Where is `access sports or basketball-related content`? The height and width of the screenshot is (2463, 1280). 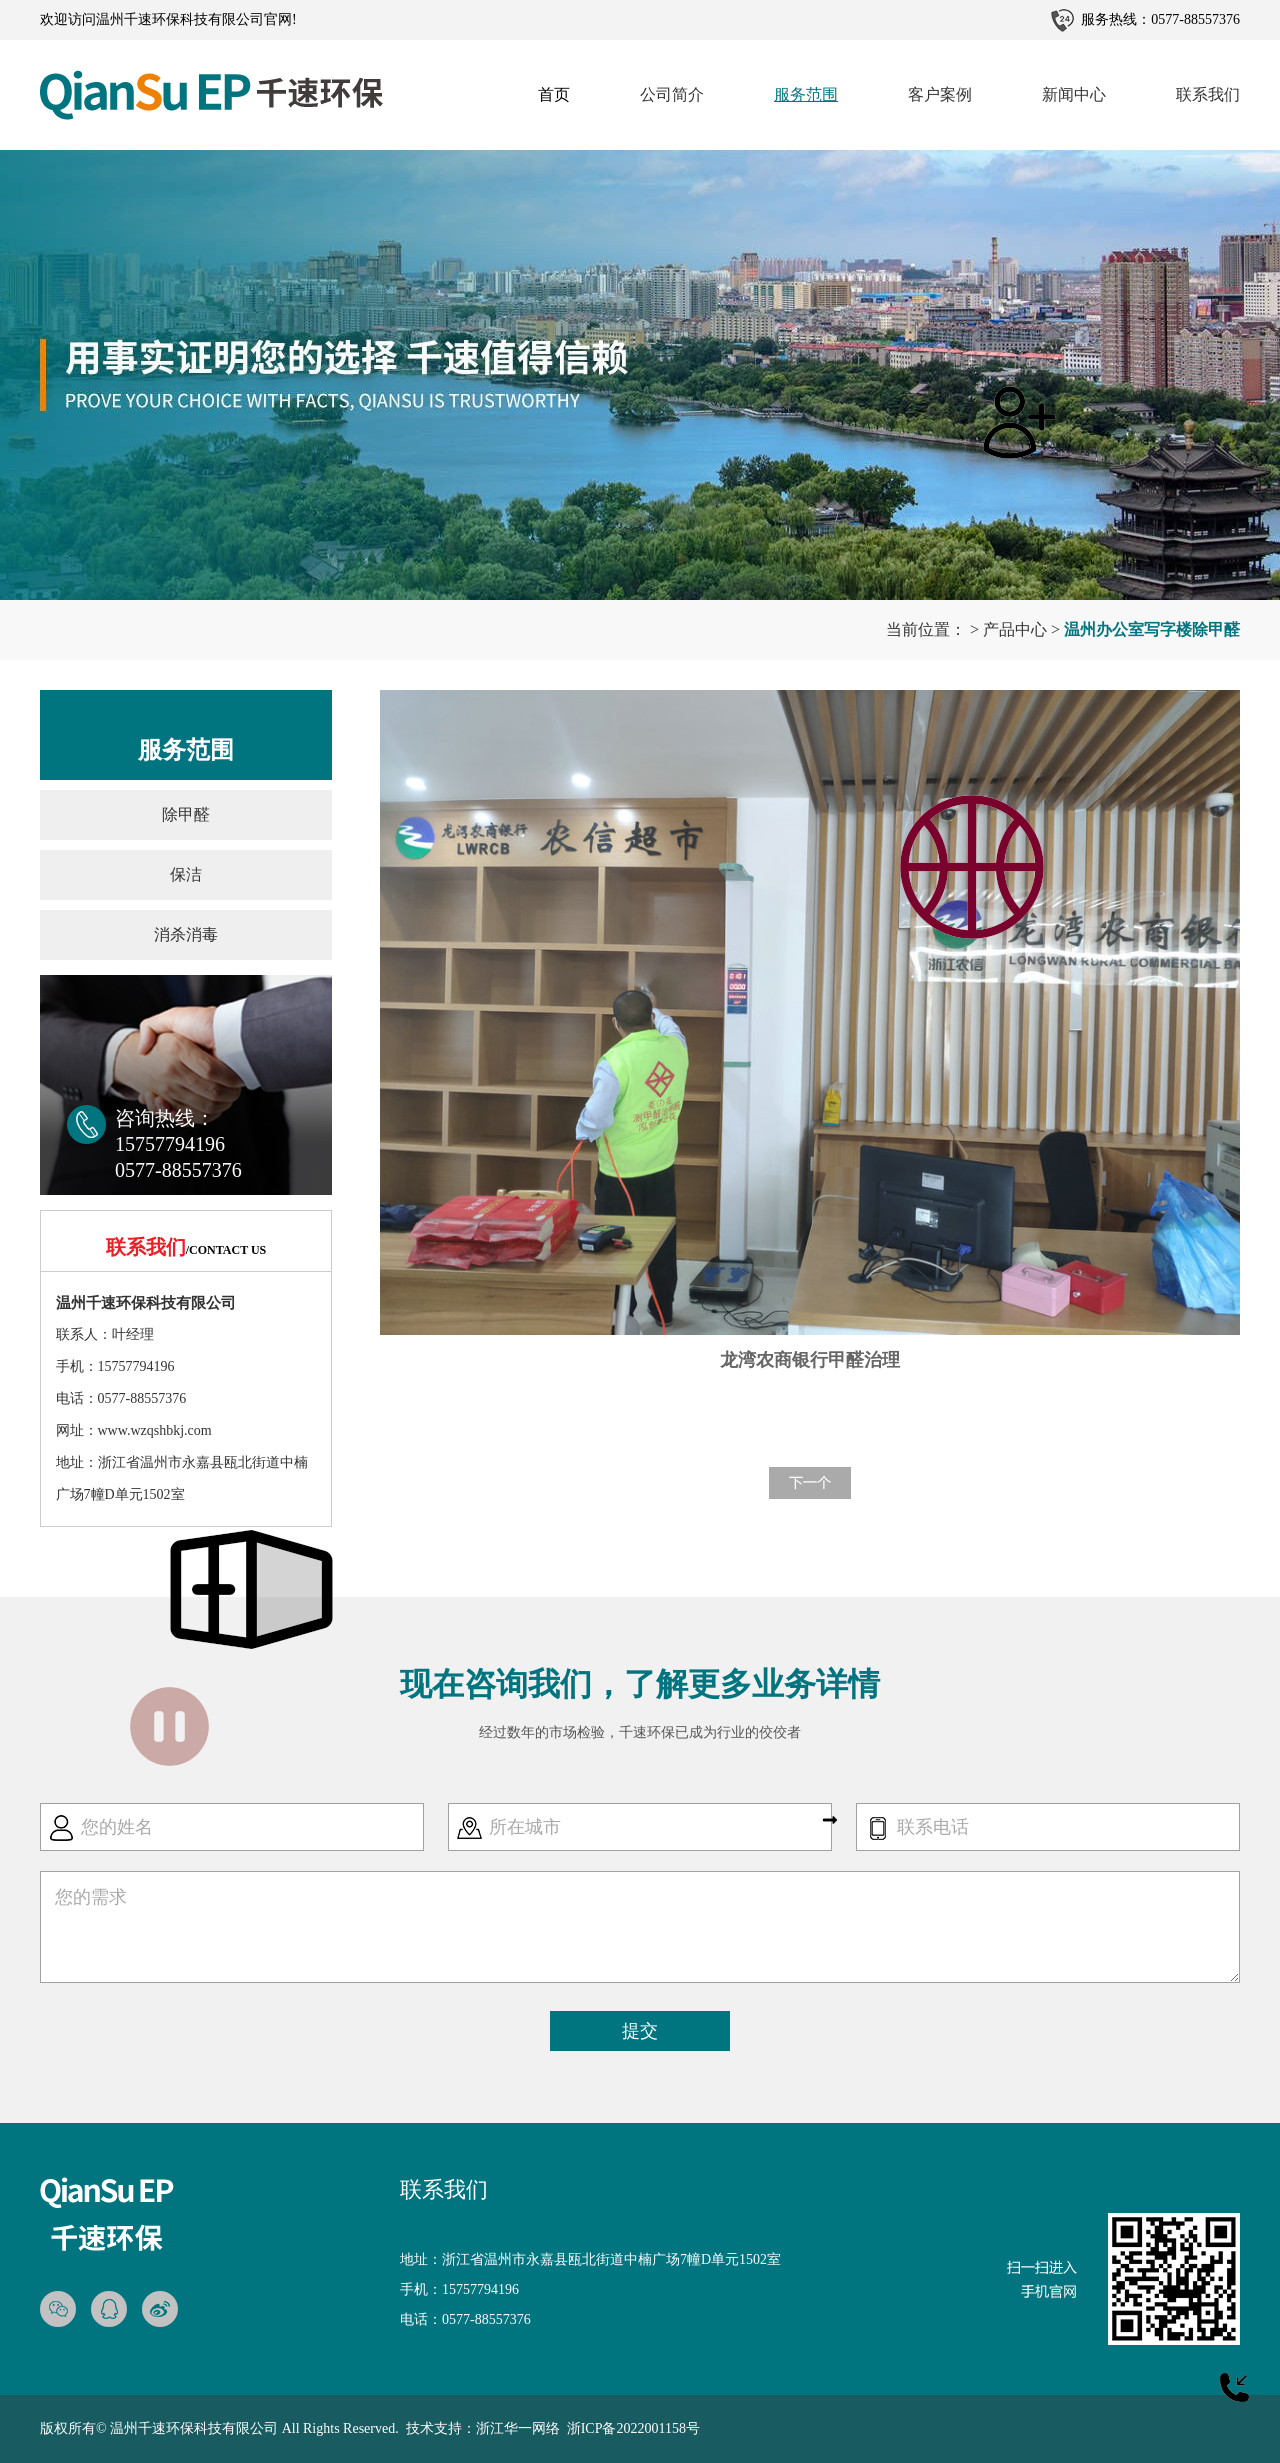 access sports or basketball-related content is located at coordinates (972, 867).